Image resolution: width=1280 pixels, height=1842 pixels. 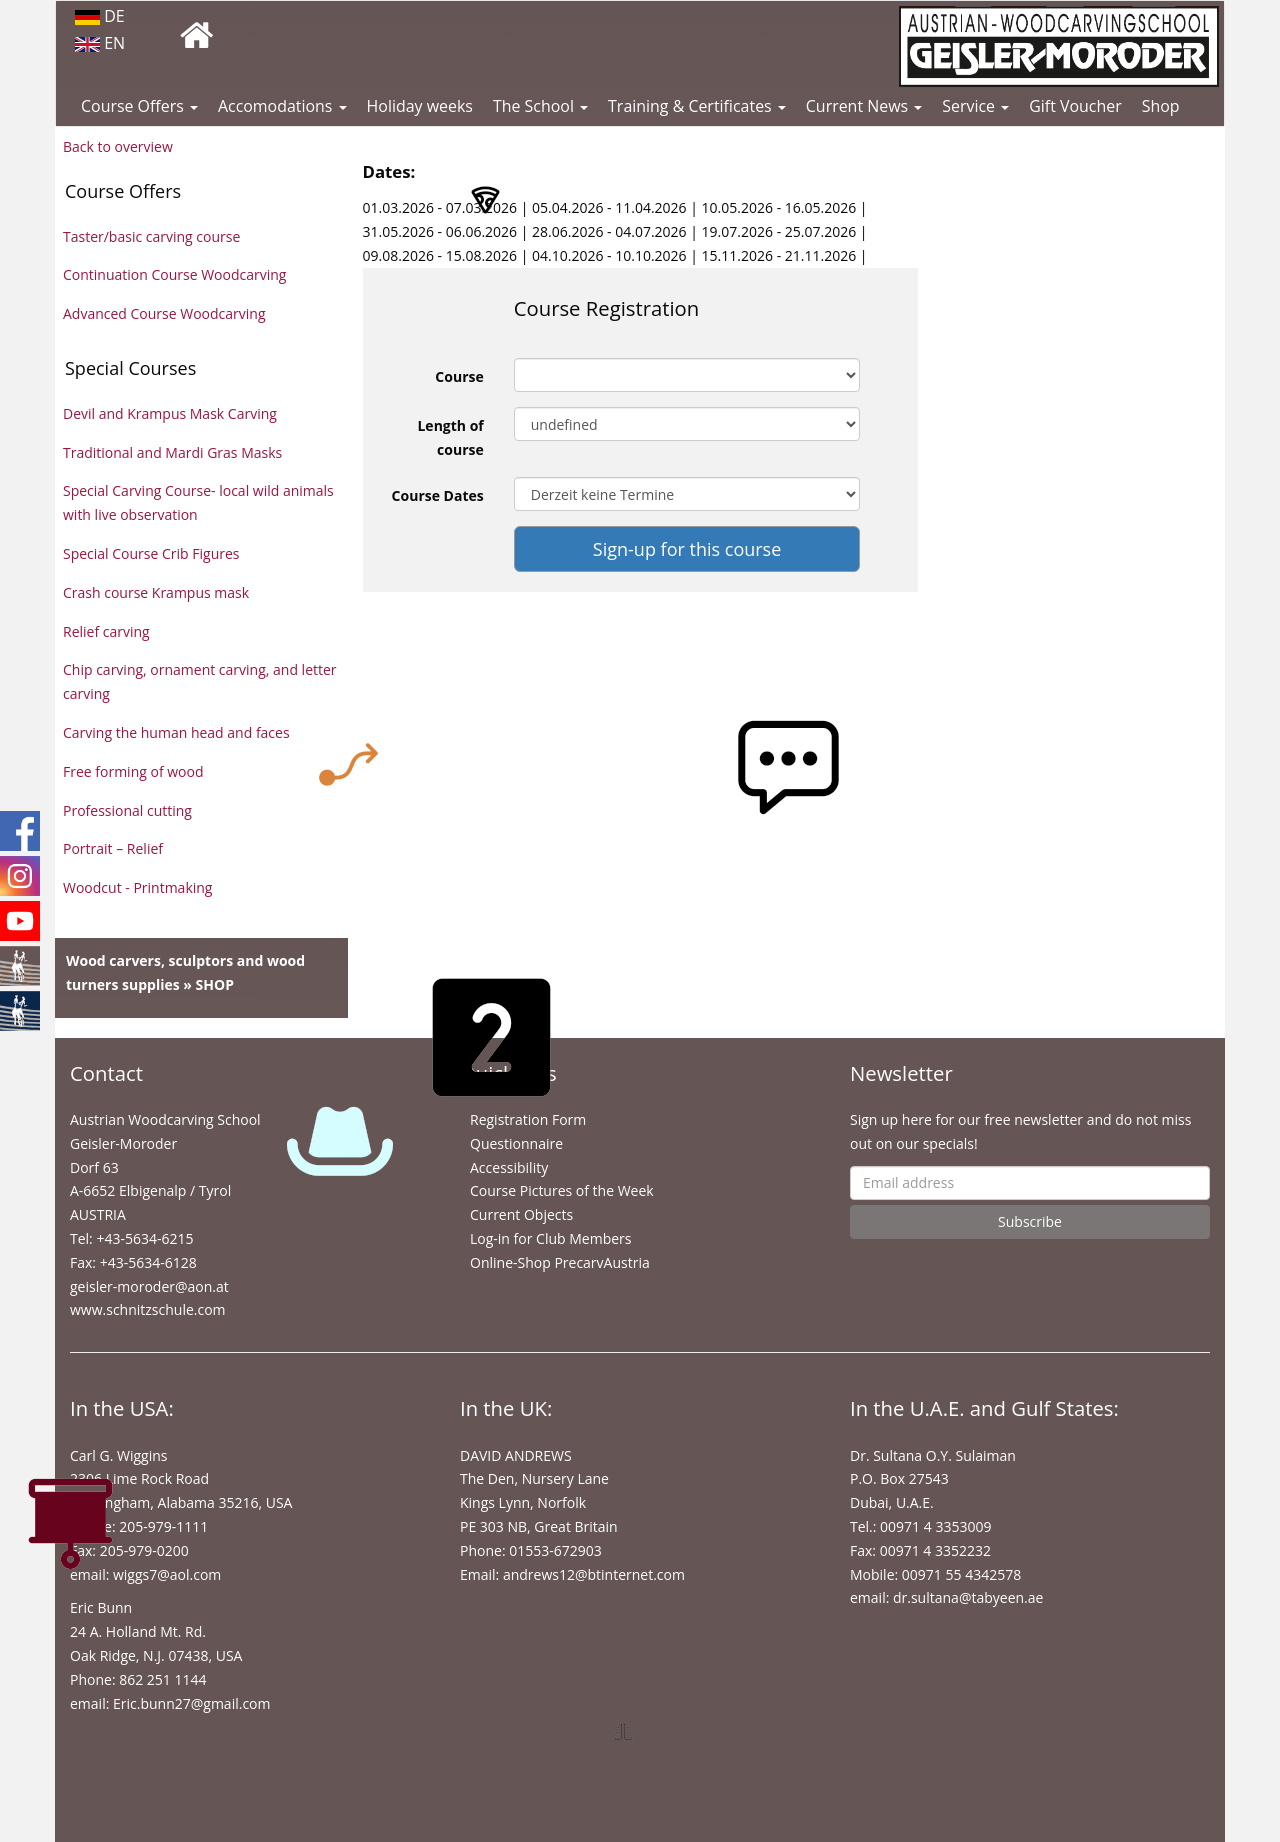 What do you see at coordinates (485, 199) in the screenshot?
I see `browse food or pizza delivery options` at bounding box center [485, 199].